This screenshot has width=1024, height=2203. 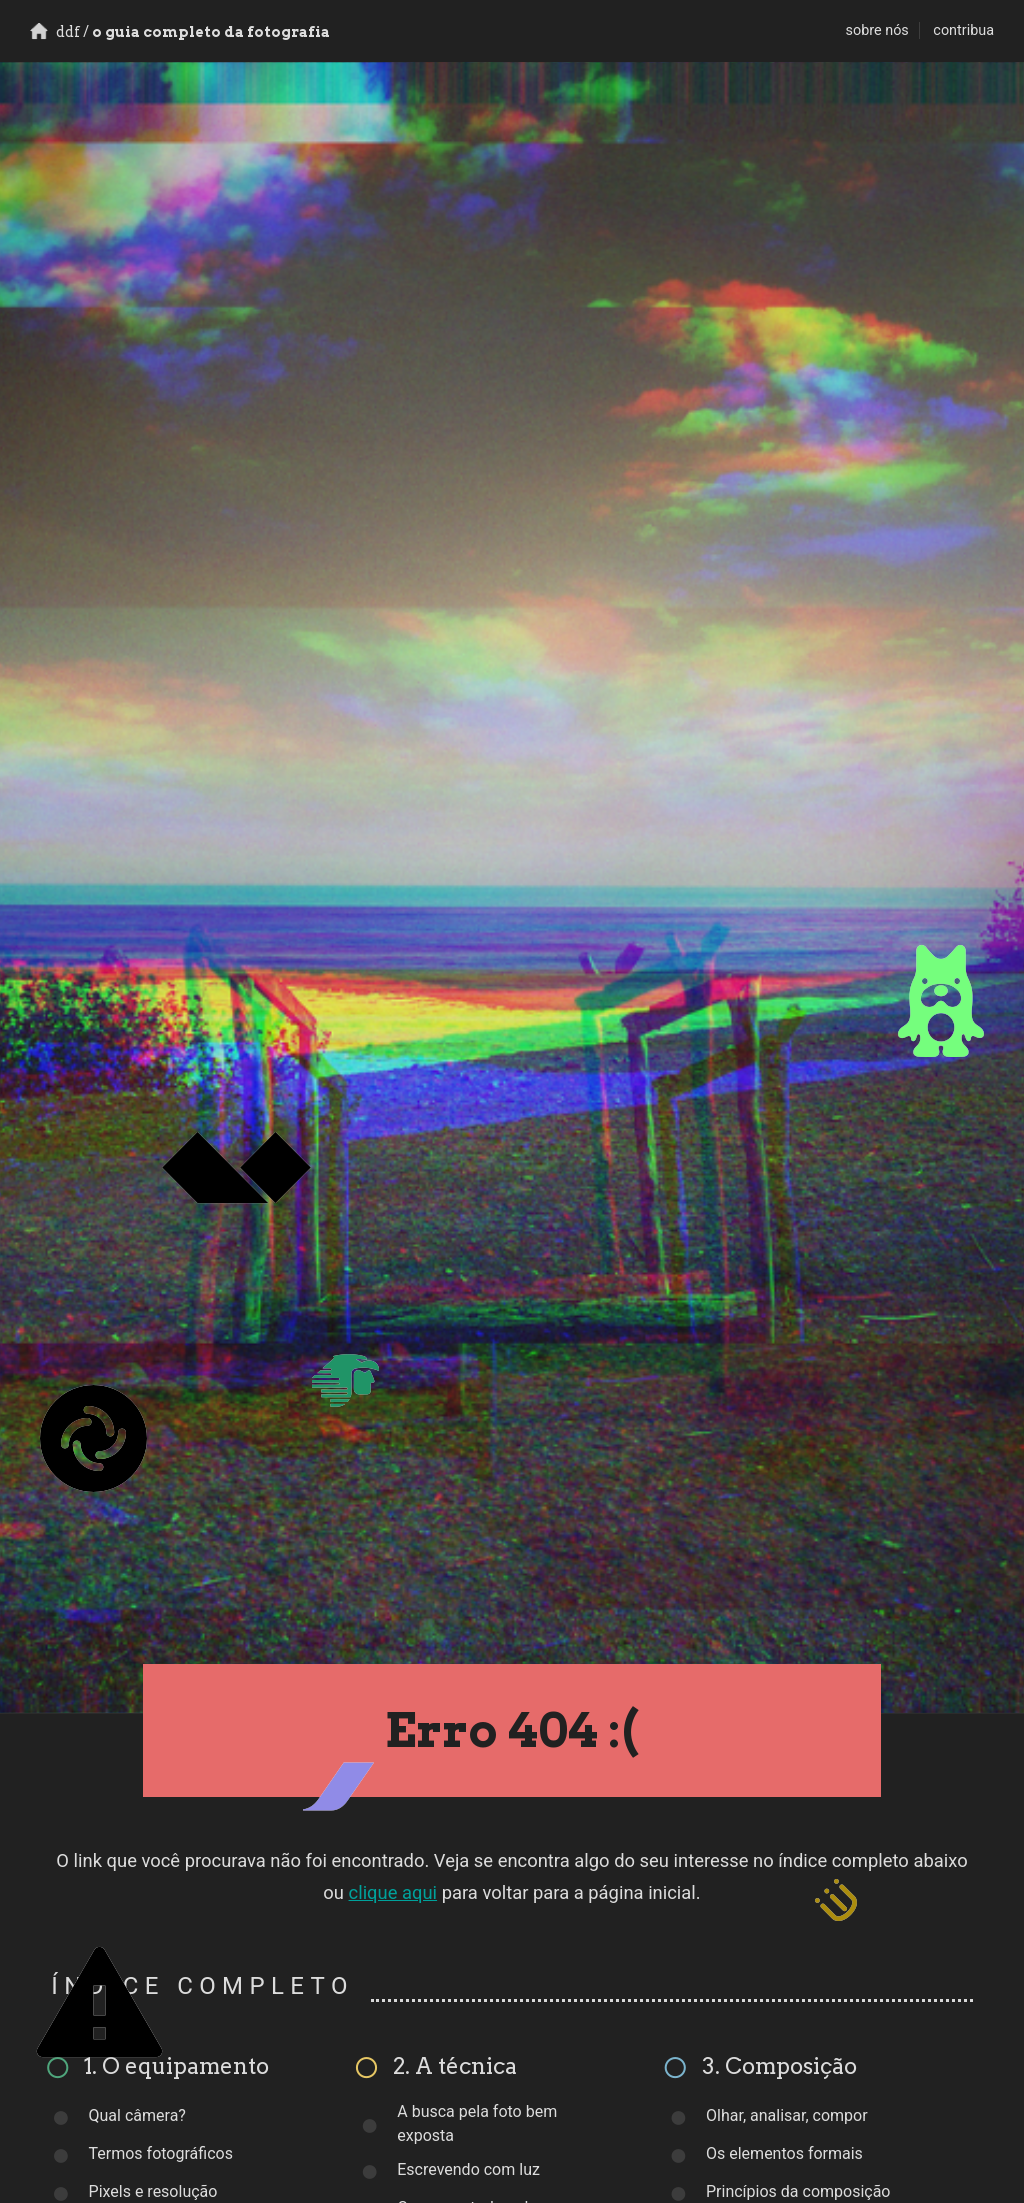 I want to click on visit the Air France website or app, so click(x=338, y=1786).